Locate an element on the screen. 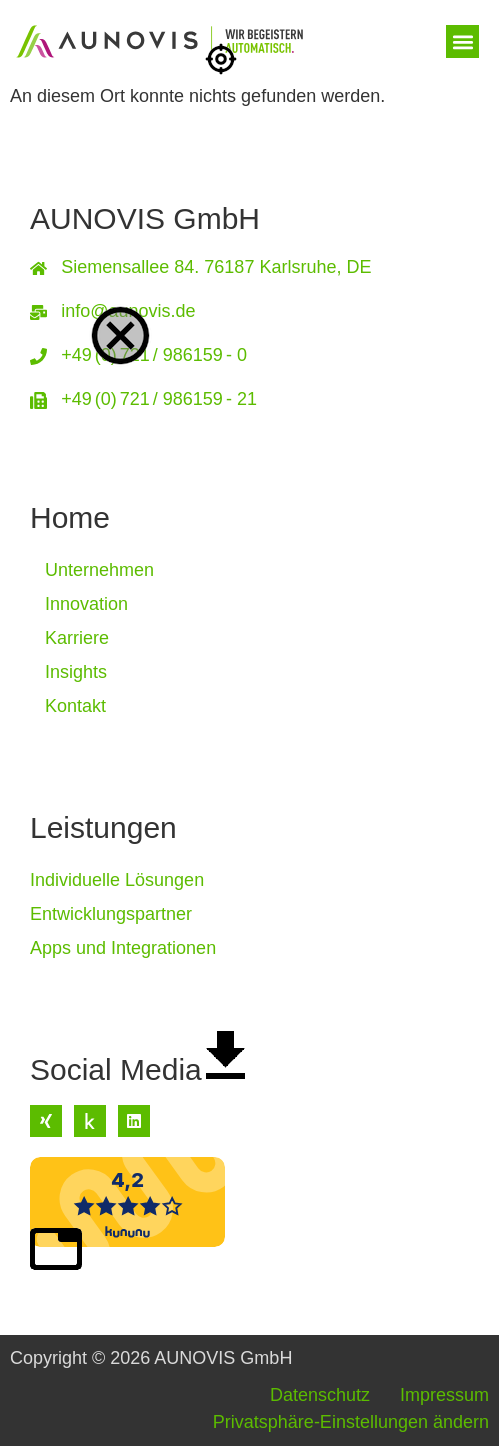 The width and height of the screenshot is (499, 1446). open a new browser tab is located at coordinates (56, 1249).